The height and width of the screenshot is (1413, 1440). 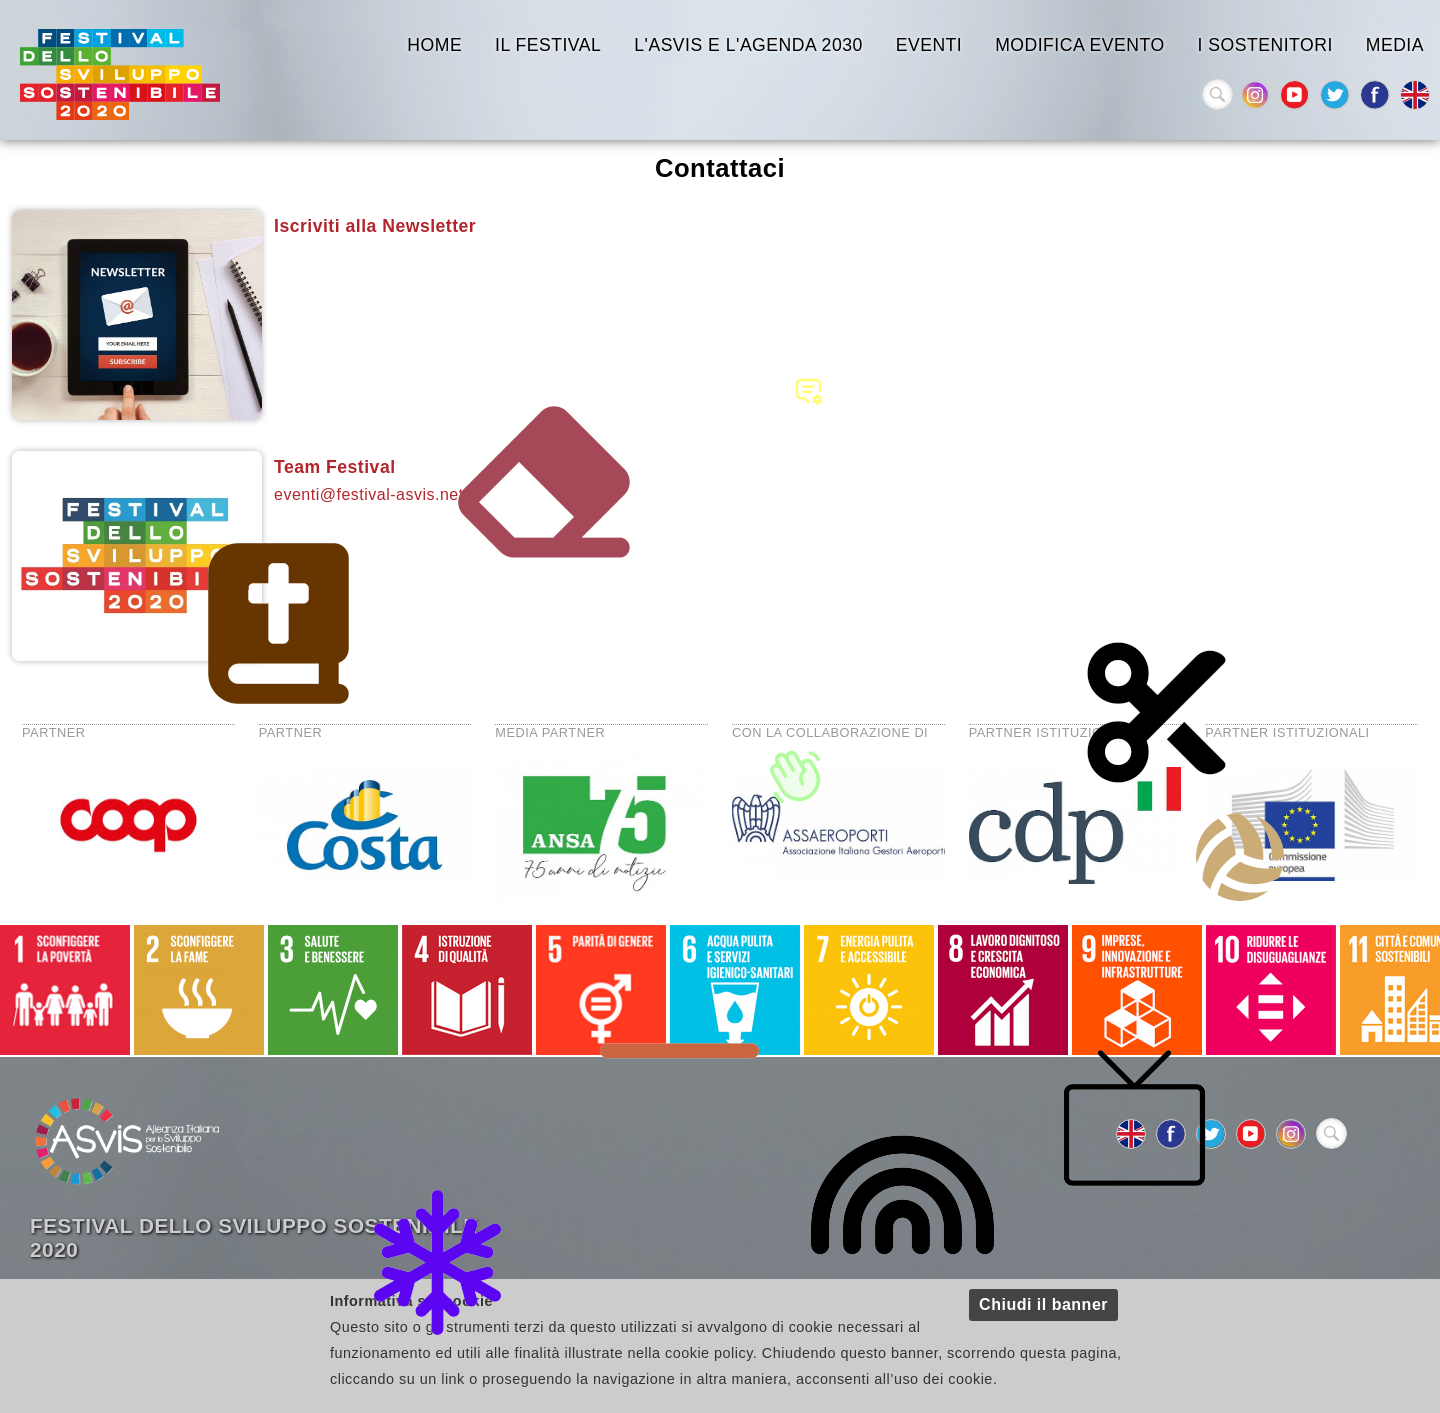 What do you see at coordinates (902, 1199) in the screenshot?
I see `indicates LGBTQ+ pride or inclusivity features` at bounding box center [902, 1199].